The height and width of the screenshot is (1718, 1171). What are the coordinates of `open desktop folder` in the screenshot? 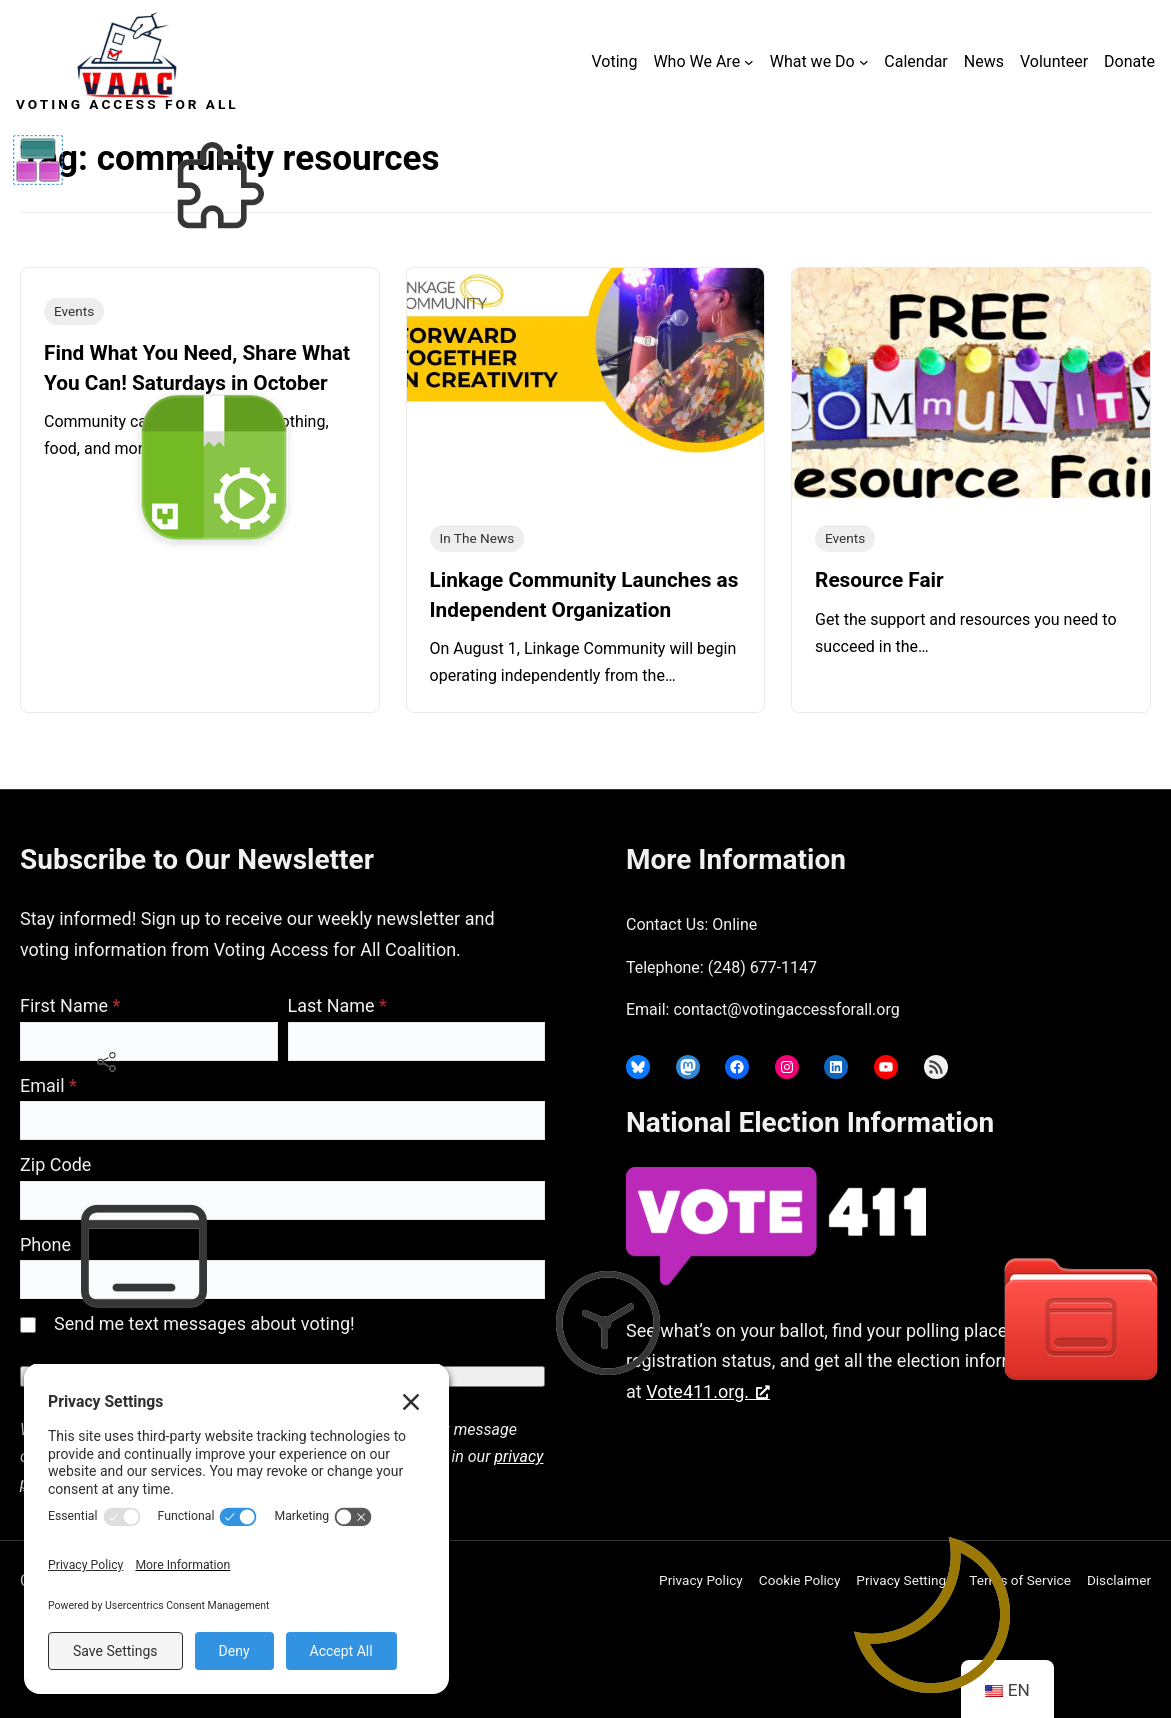 It's located at (1081, 1319).